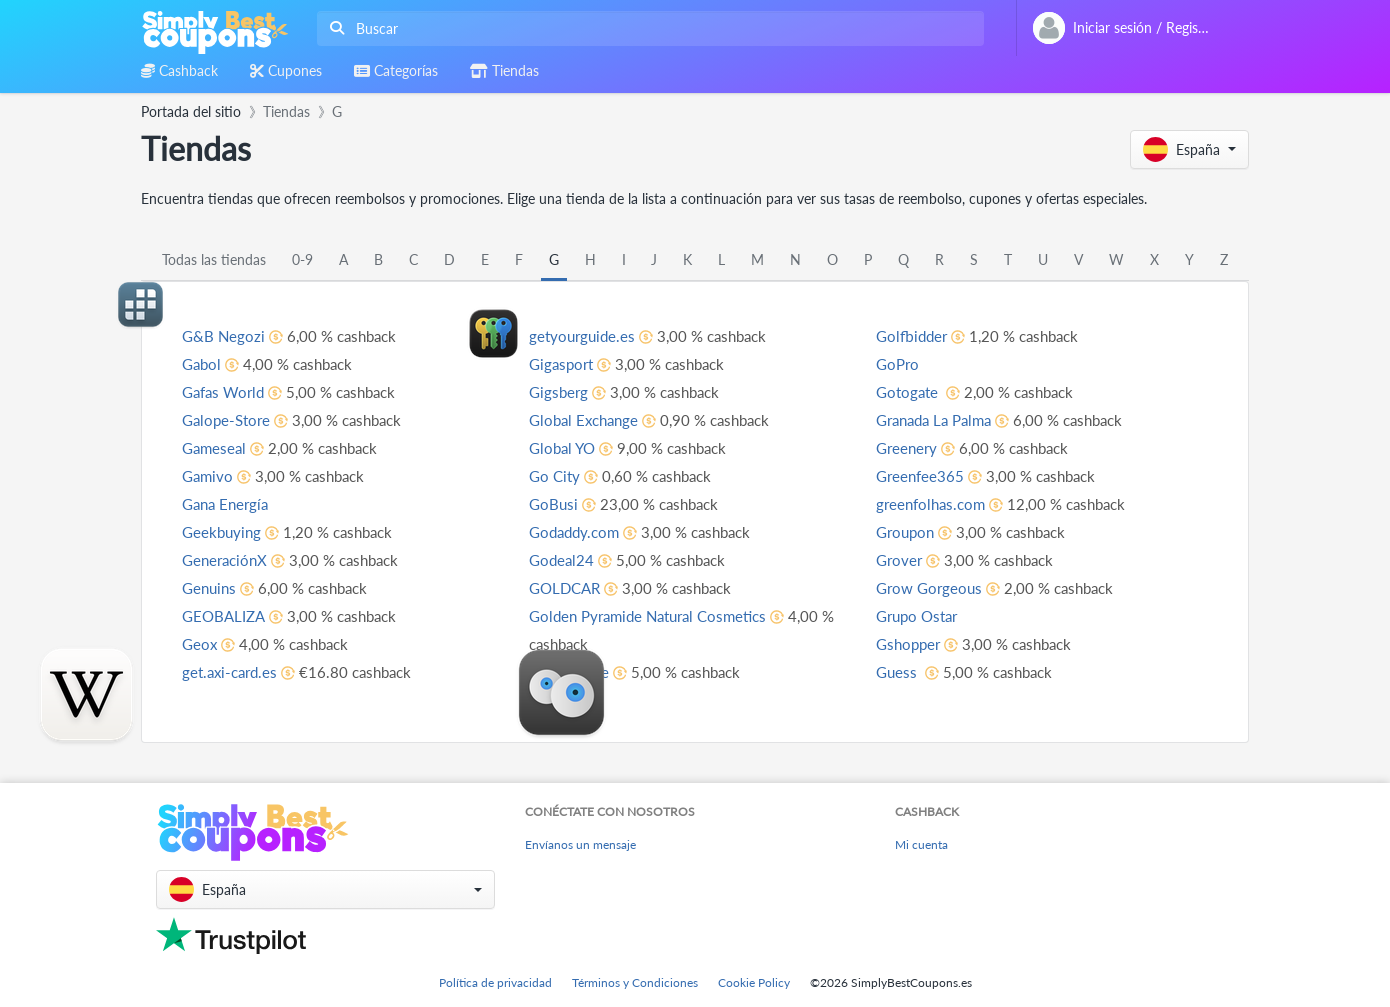 The width and height of the screenshot is (1390, 1007). I want to click on open password manager app, so click(493, 333).